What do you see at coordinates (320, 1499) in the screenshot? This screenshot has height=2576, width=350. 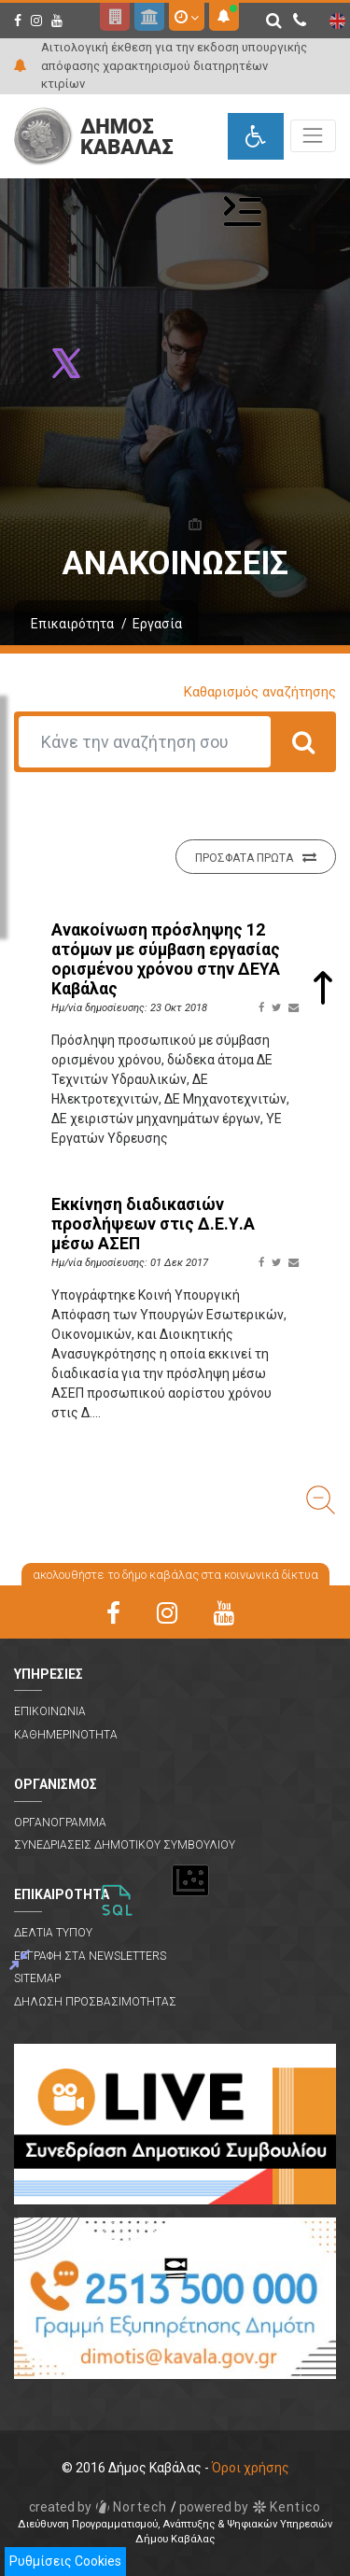 I see `zoom out of current view` at bounding box center [320, 1499].